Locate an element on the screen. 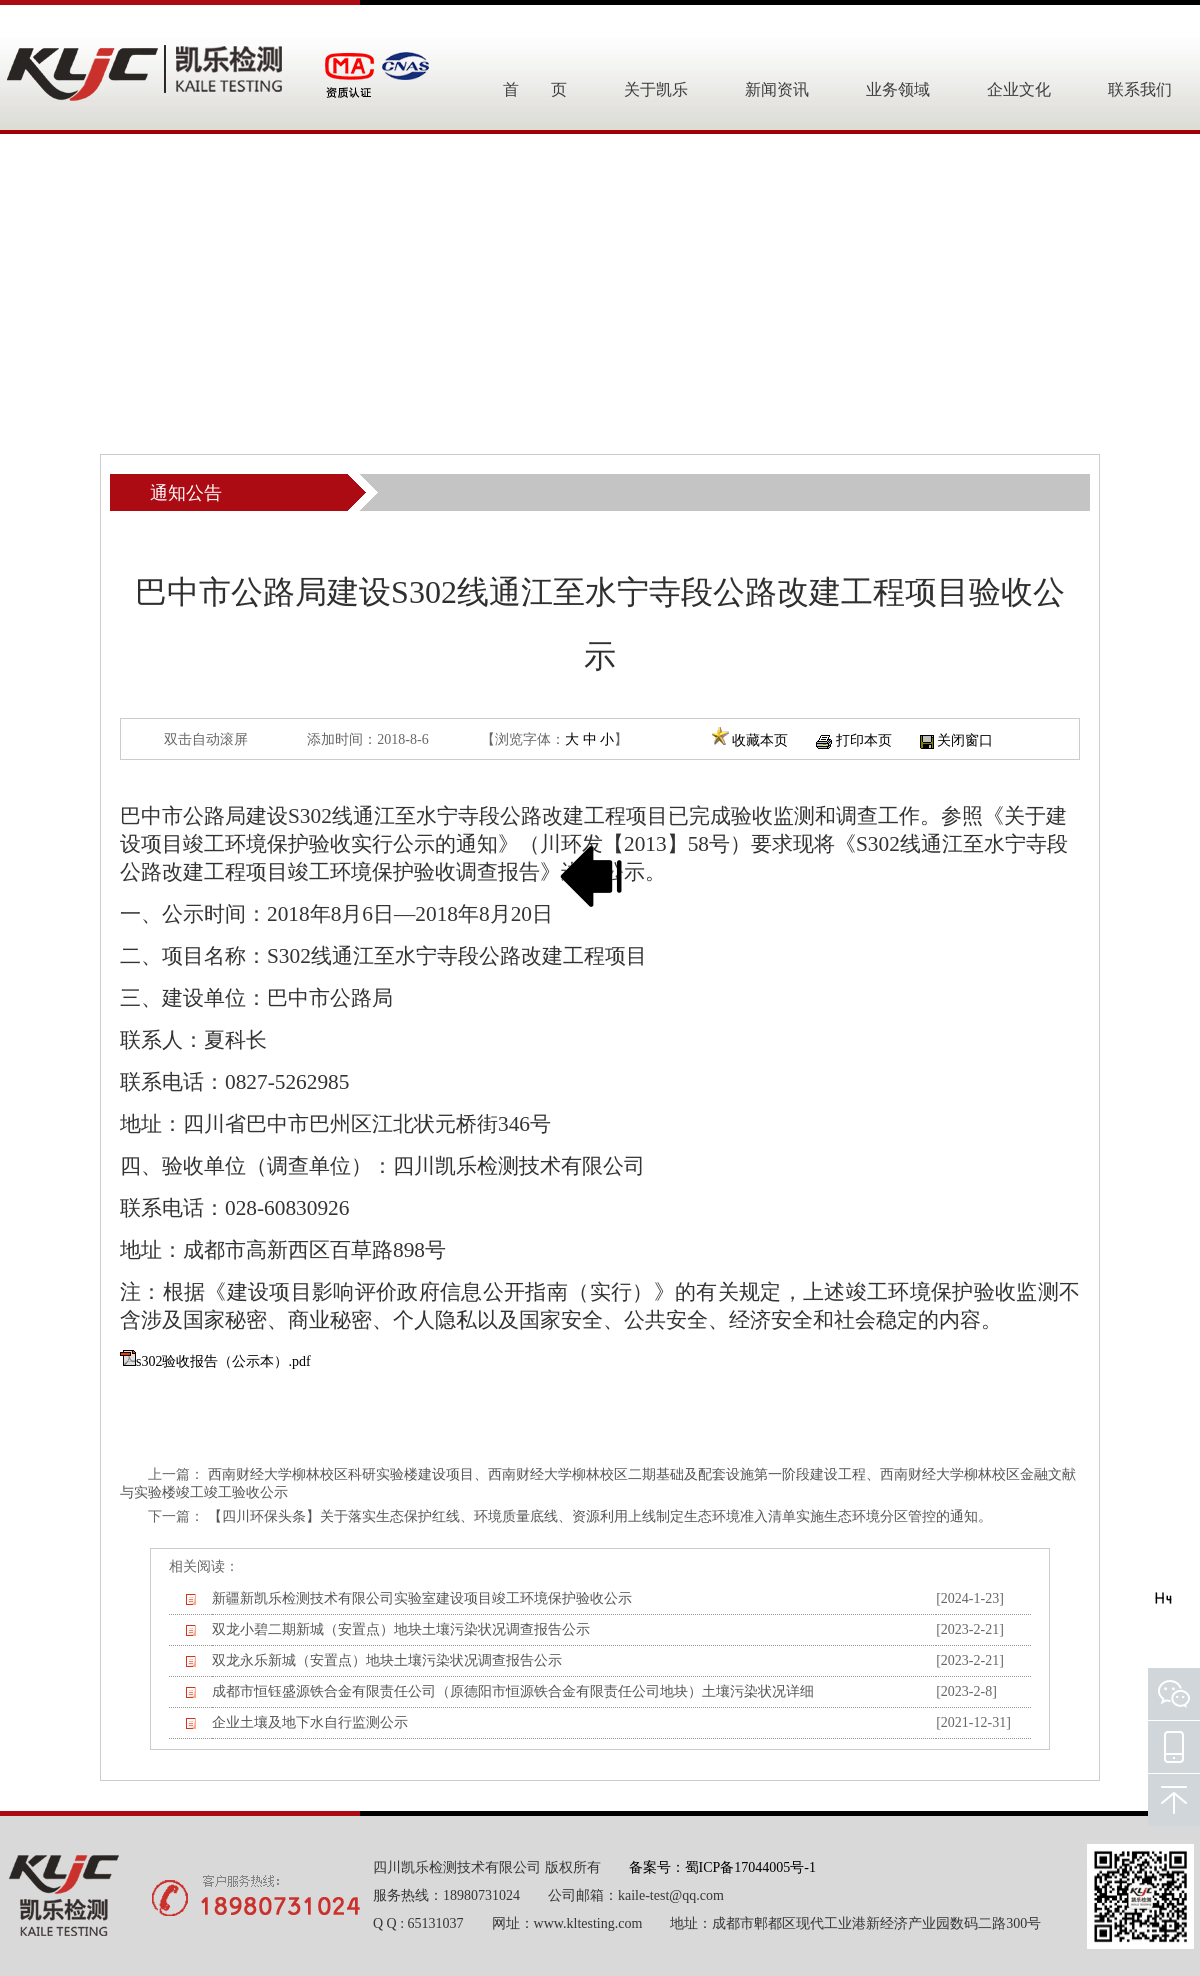 The image size is (1200, 1976). format text as heading level 4 is located at coordinates (1163, 1598).